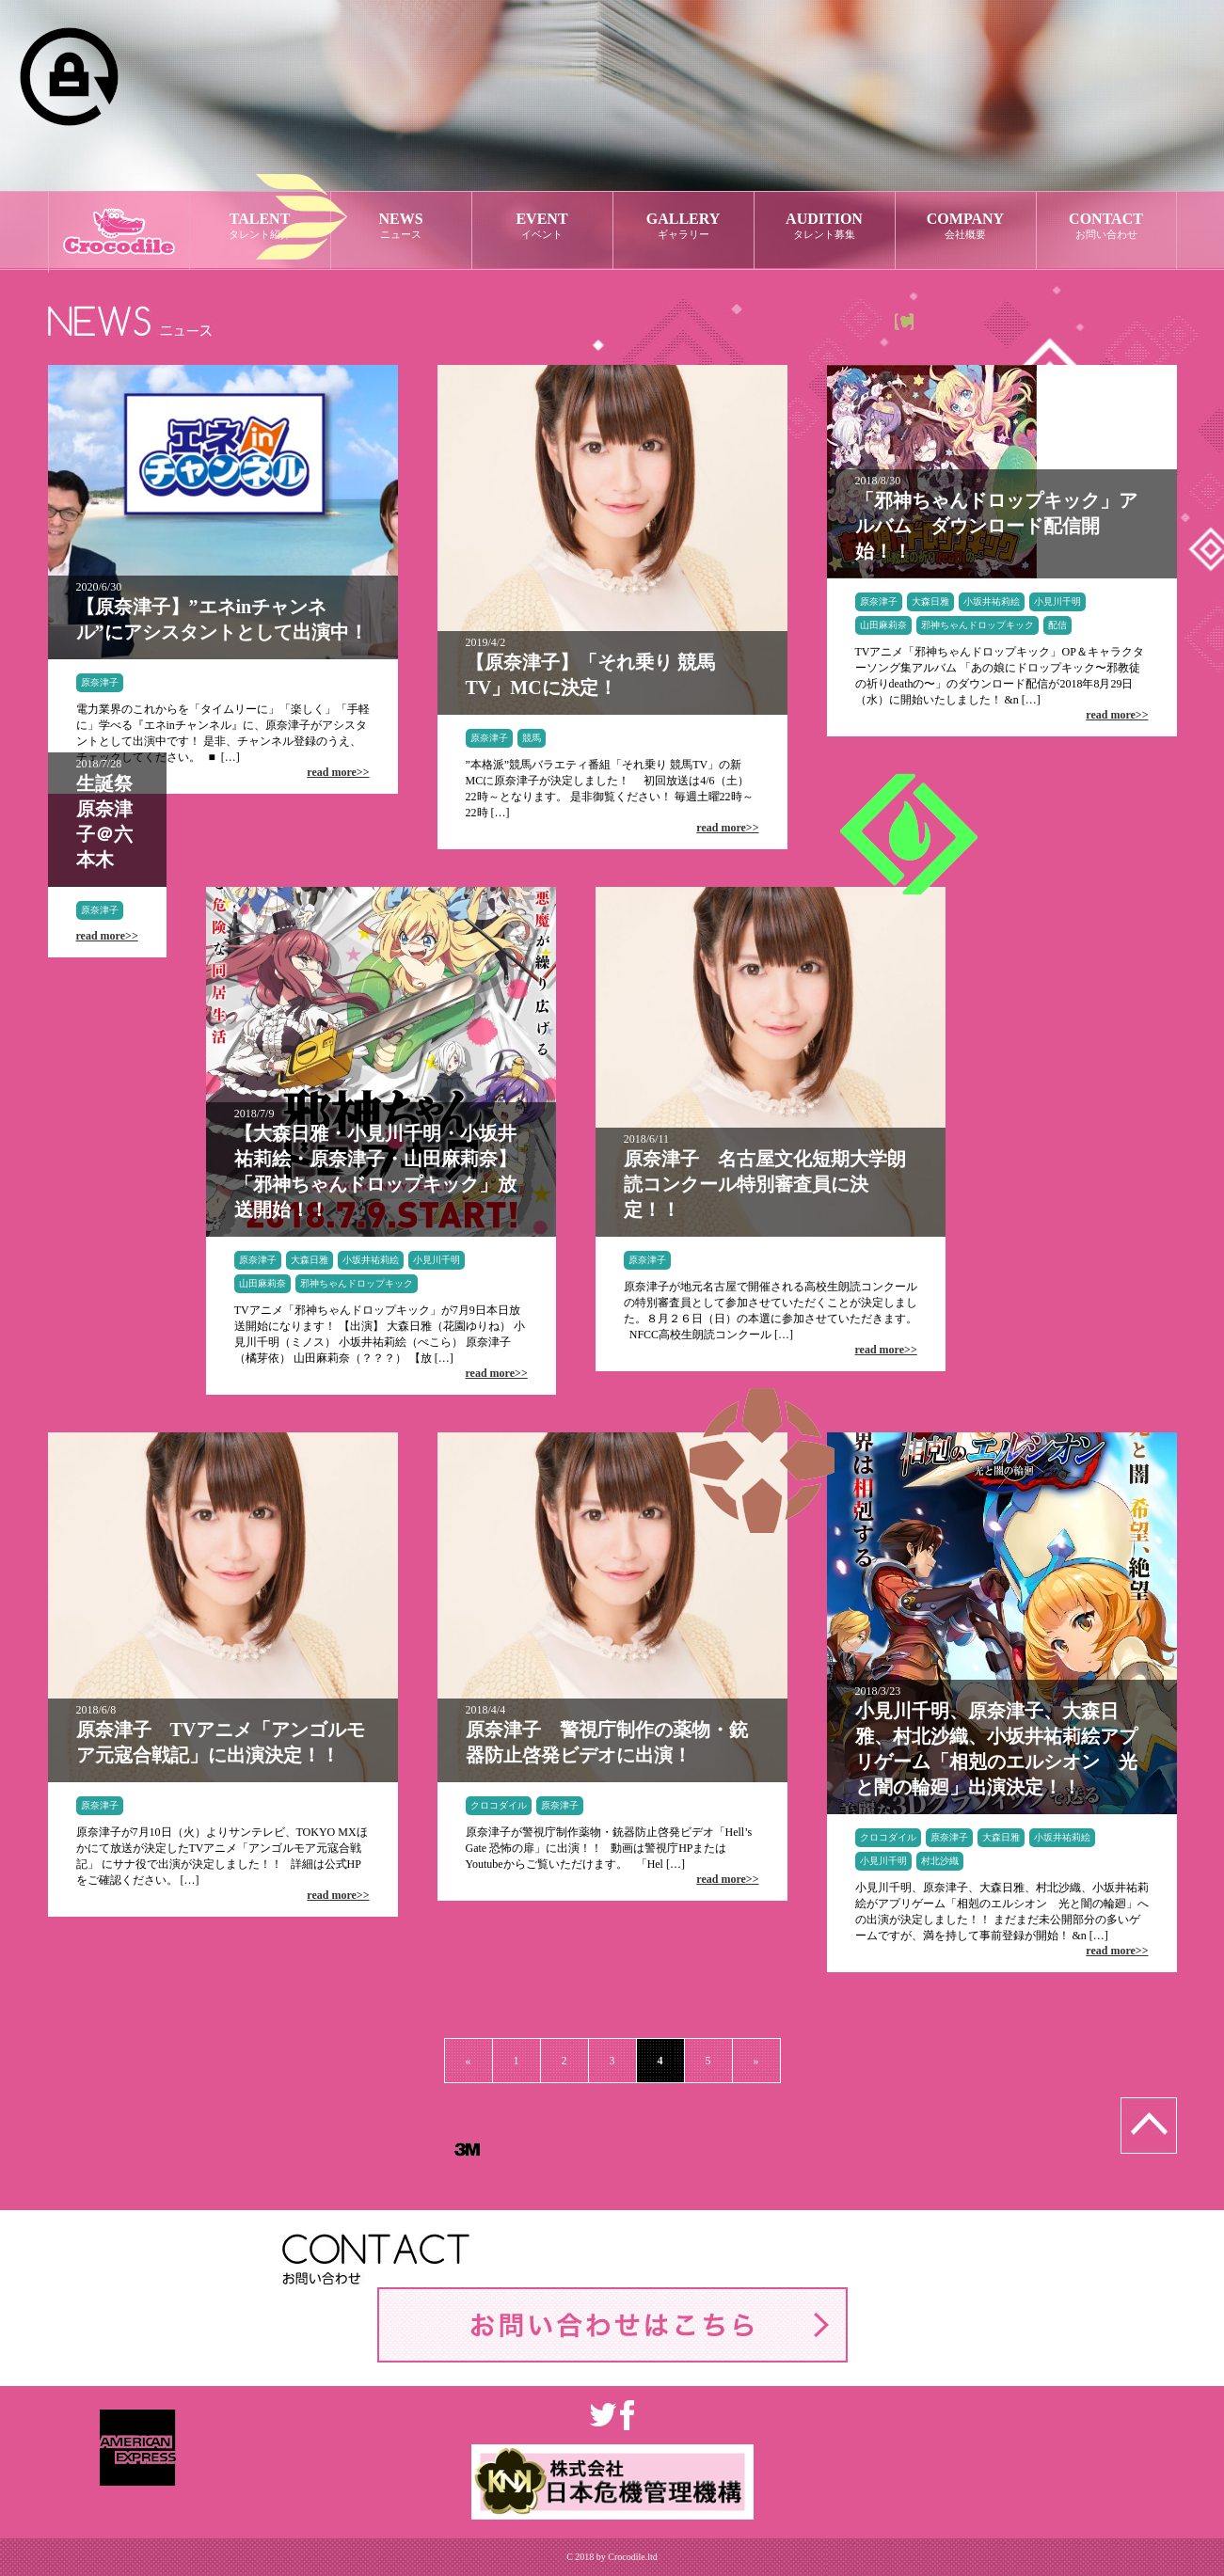 The height and width of the screenshot is (2576, 1224). Describe the element at coordinates (909, 834) in the screenshot. I see `visit sourceforge website` at that location.